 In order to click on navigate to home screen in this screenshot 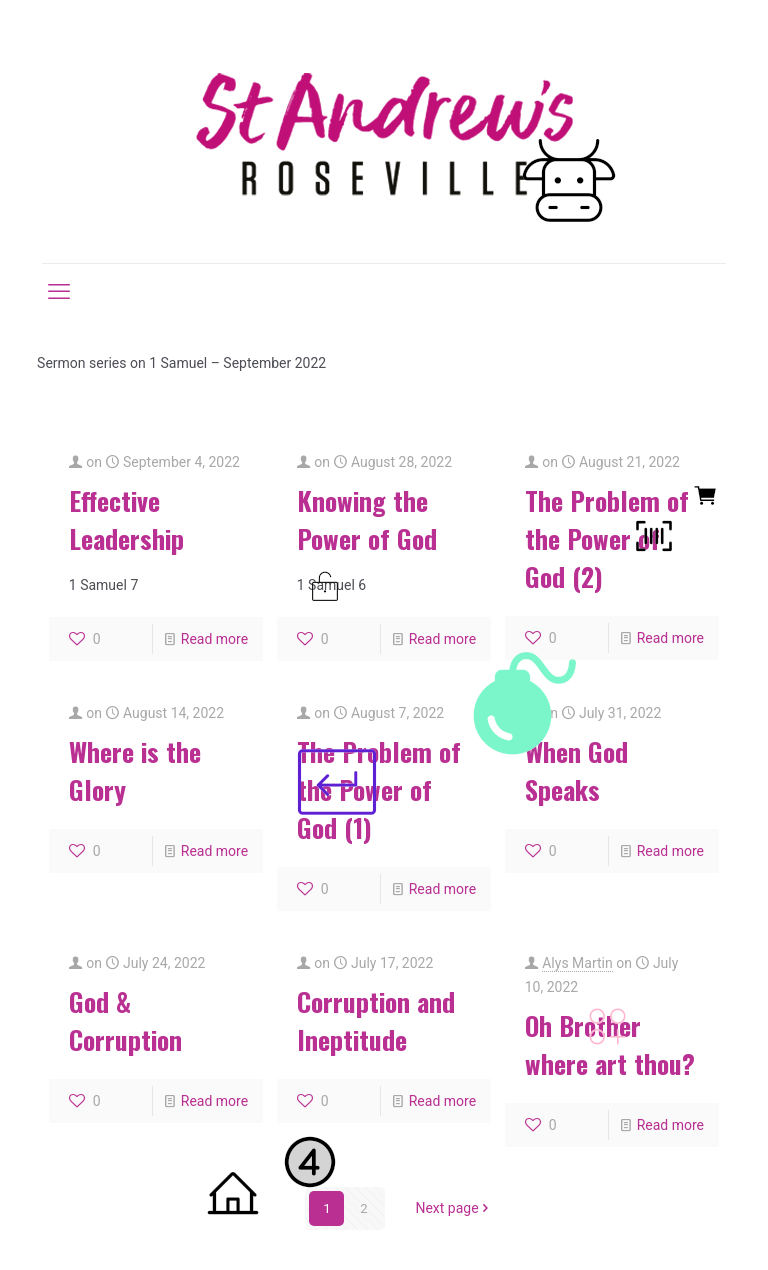, I will do `click(233, 1194)`.